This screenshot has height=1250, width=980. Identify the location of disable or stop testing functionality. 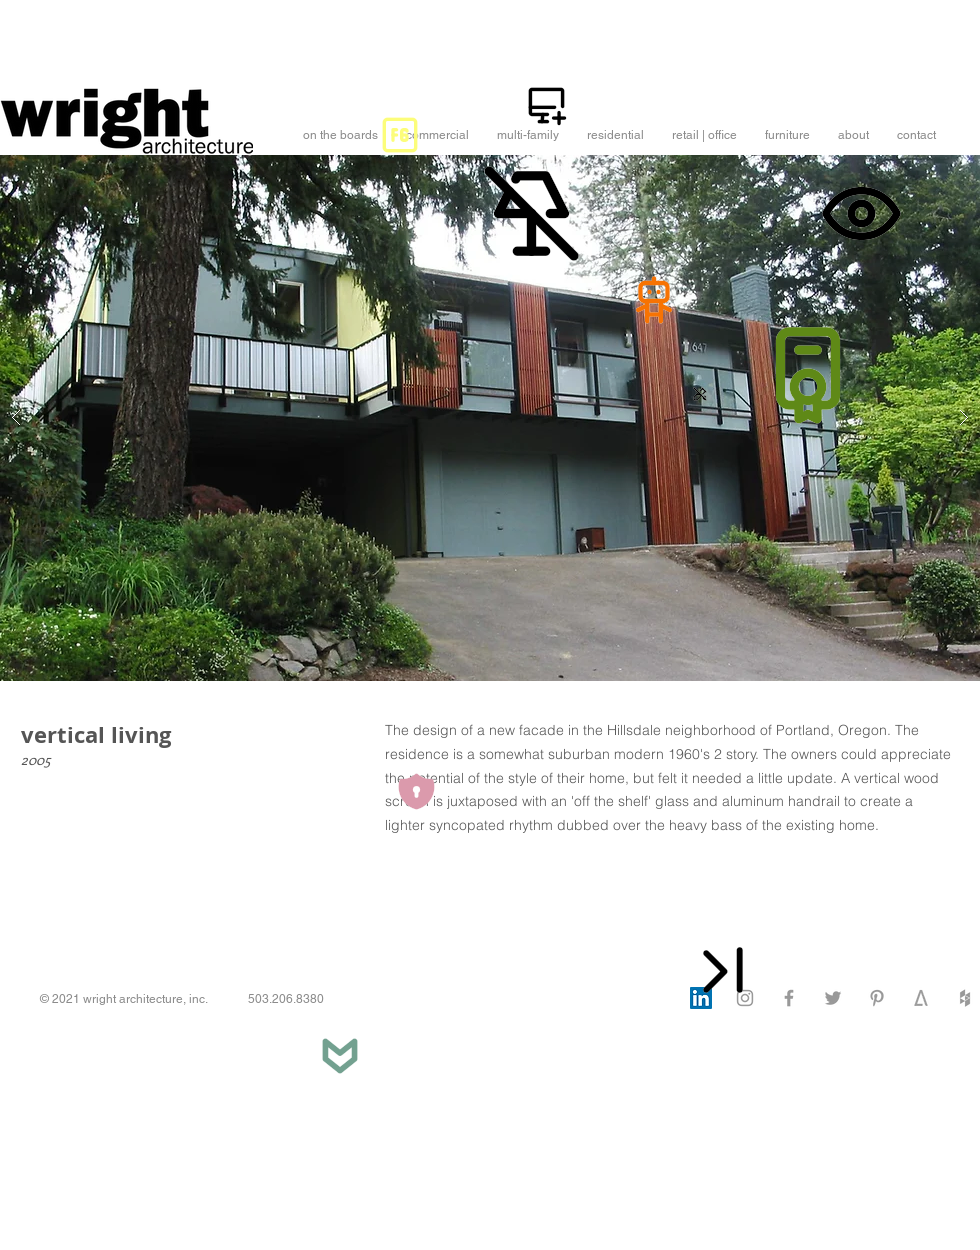
(700, 394).